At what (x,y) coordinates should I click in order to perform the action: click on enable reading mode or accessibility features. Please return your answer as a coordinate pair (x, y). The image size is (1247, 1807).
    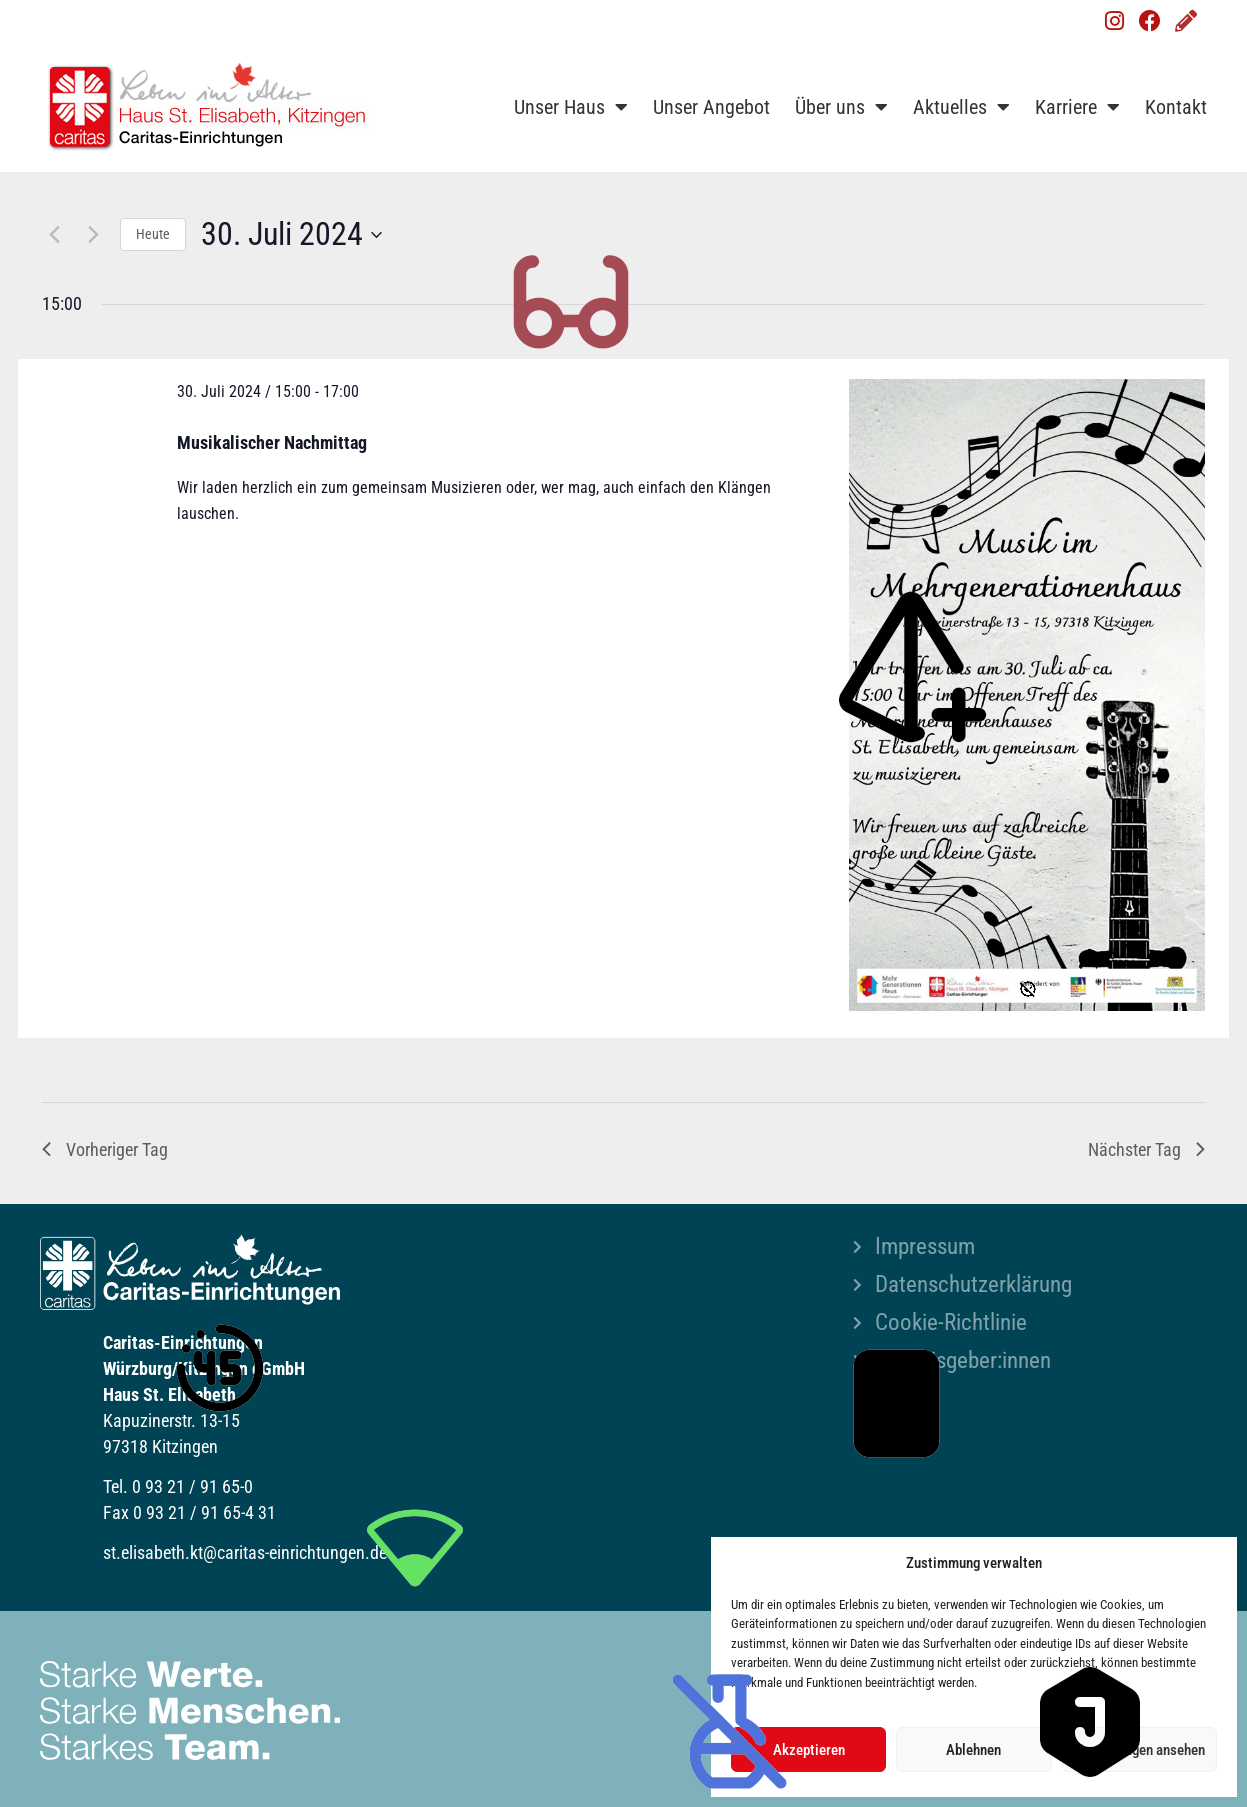
    Looking at the image, I should click on (571, 304).